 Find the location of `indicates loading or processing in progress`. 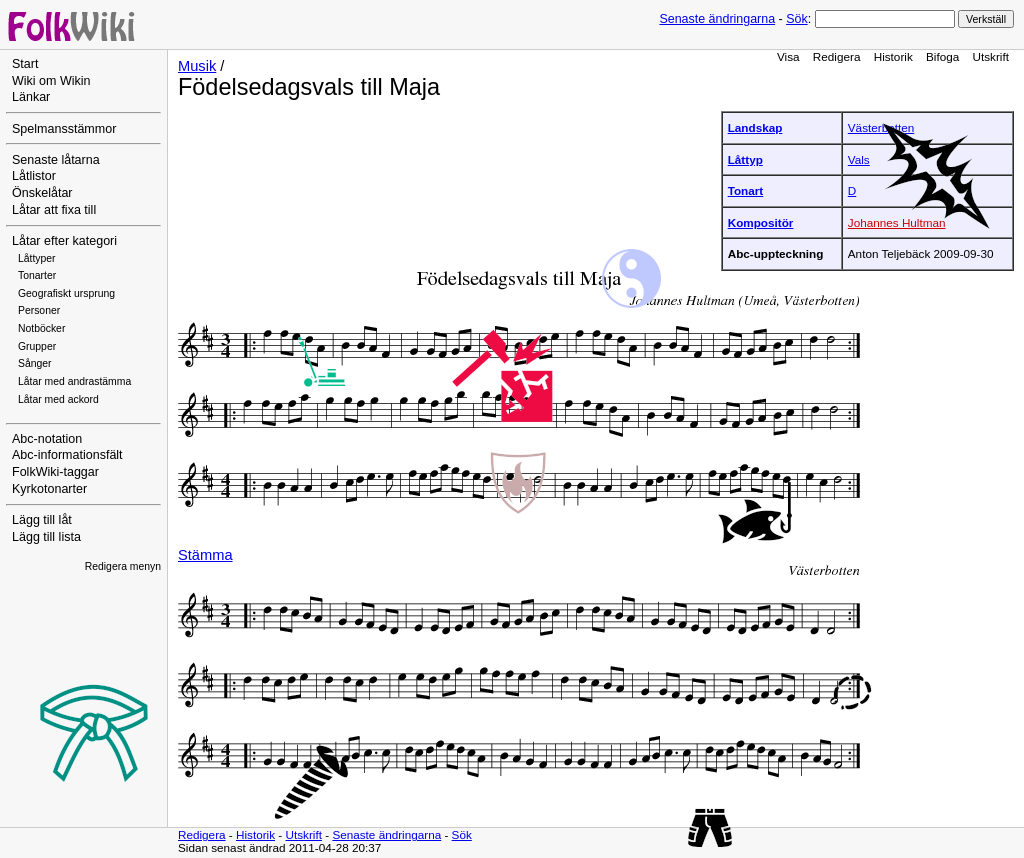

indicates loading or processing in progress is located at coordinates (852, 692).